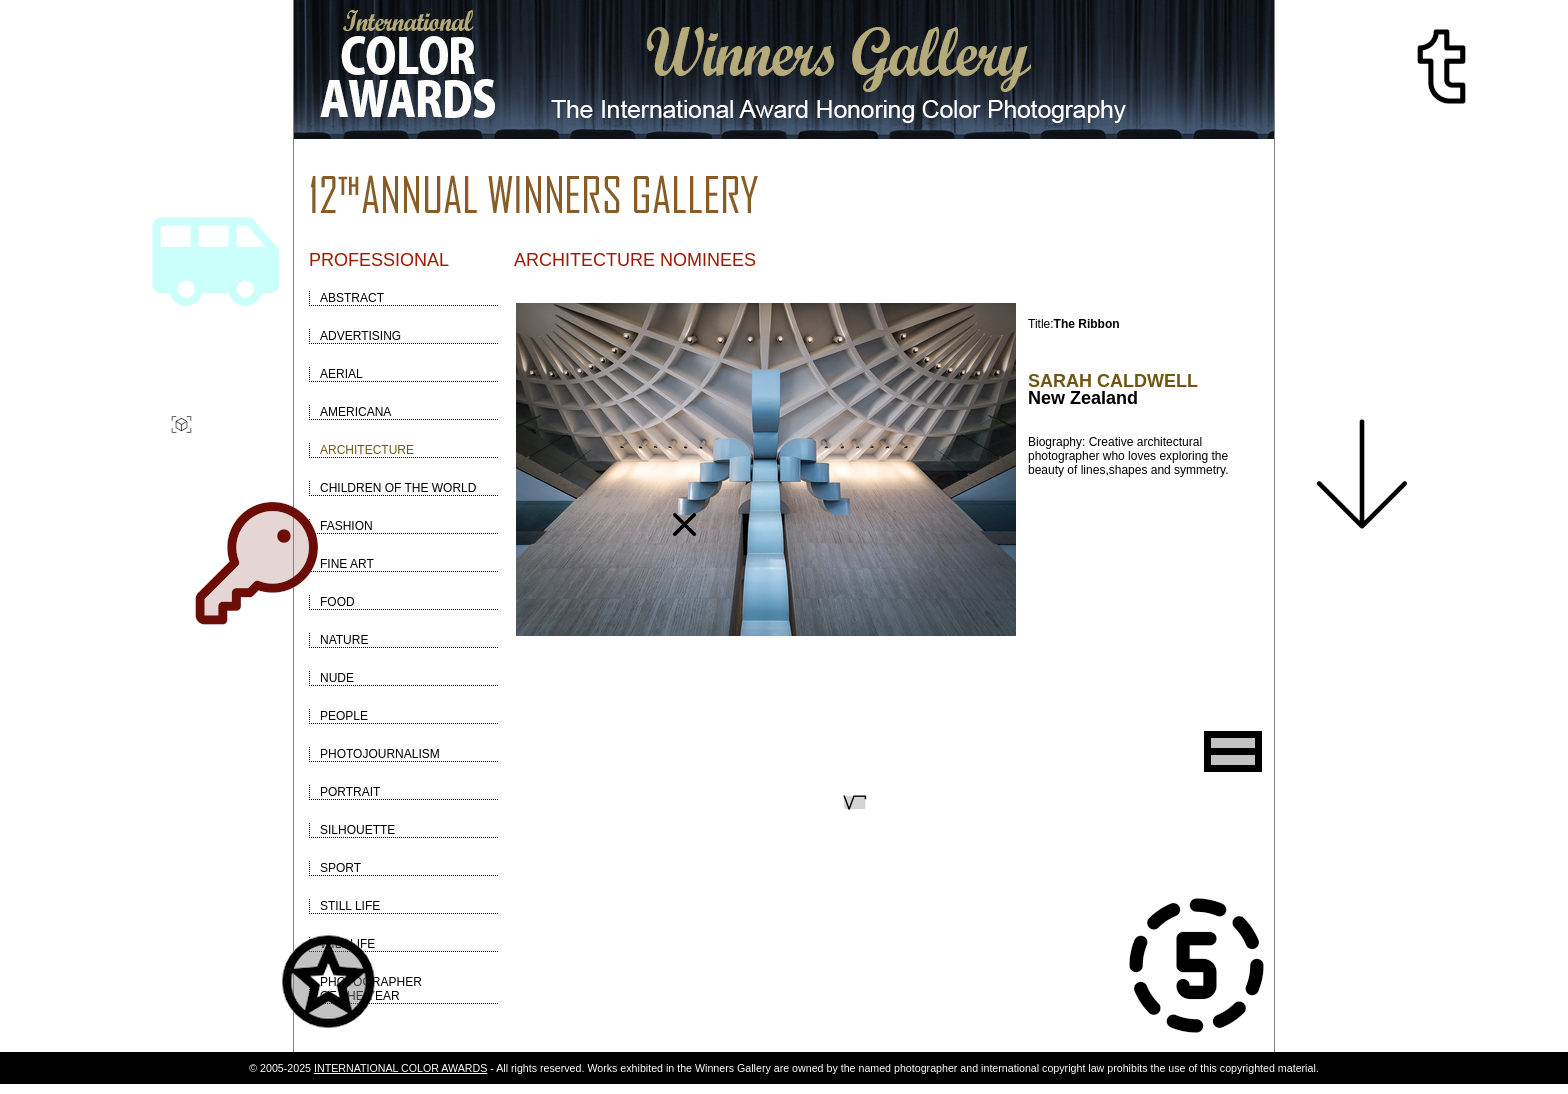 This screenshot has height=1094, width=1568. Describe the element at coordinates (254, 565) in the screenshot. I see `access security or authentication settings` at that location.